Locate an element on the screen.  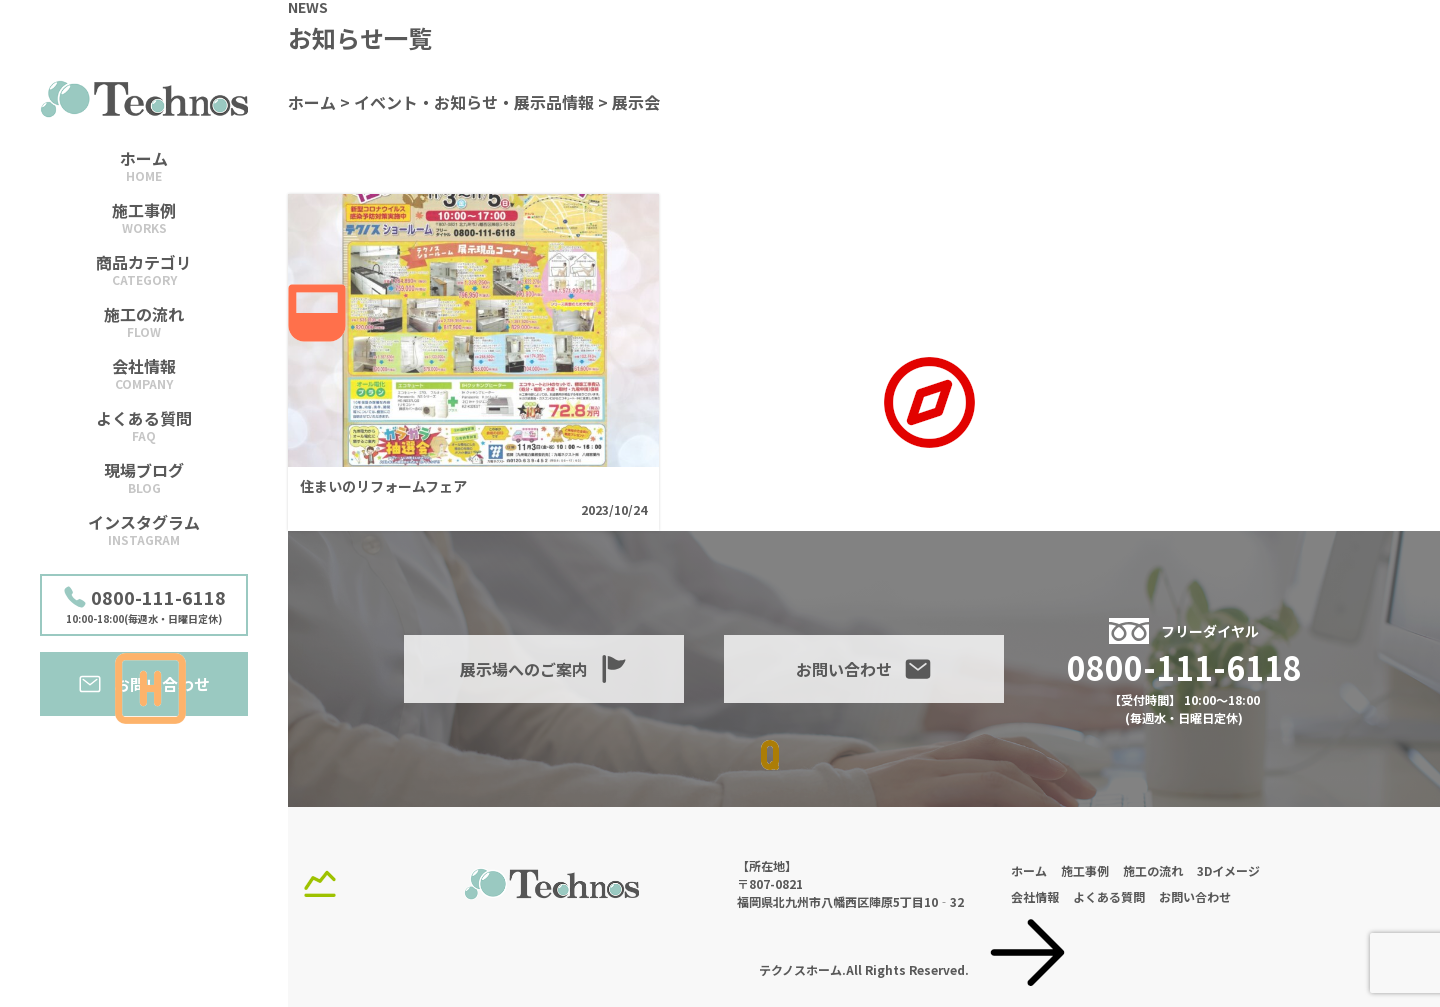
indicates a label or category starting with "q" is located at coordinates (770, 755).